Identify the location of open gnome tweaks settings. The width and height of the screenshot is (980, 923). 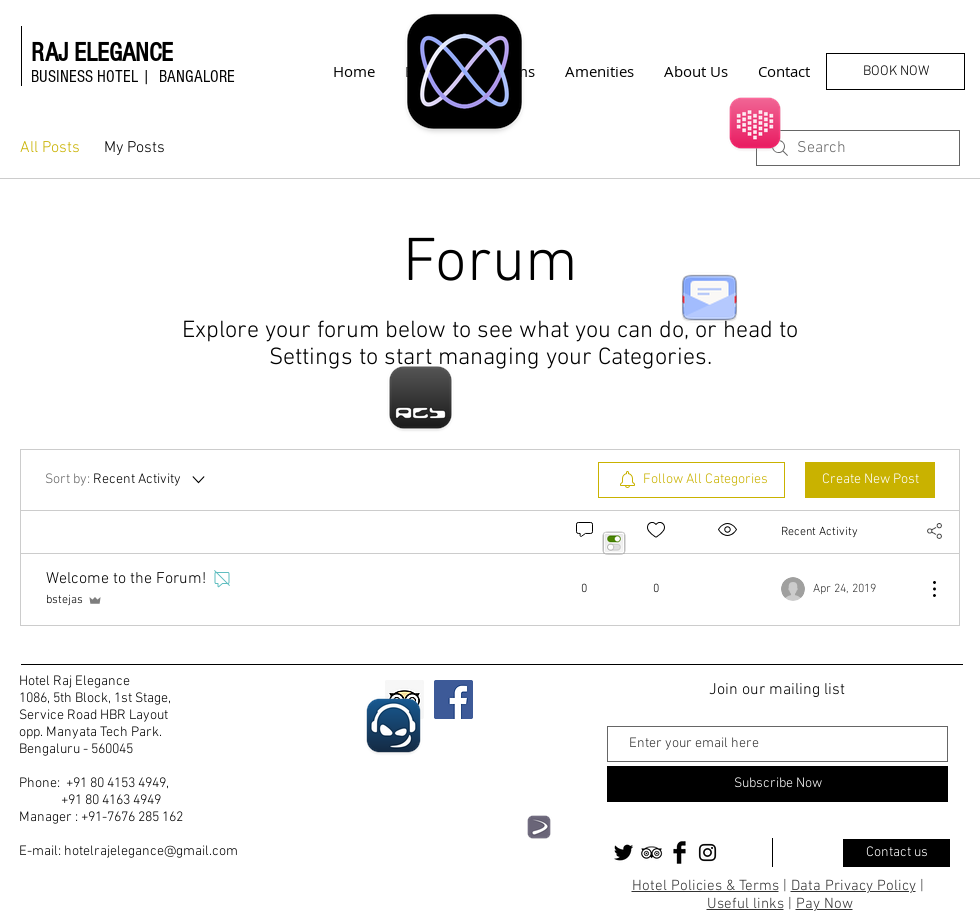
(614, 543).